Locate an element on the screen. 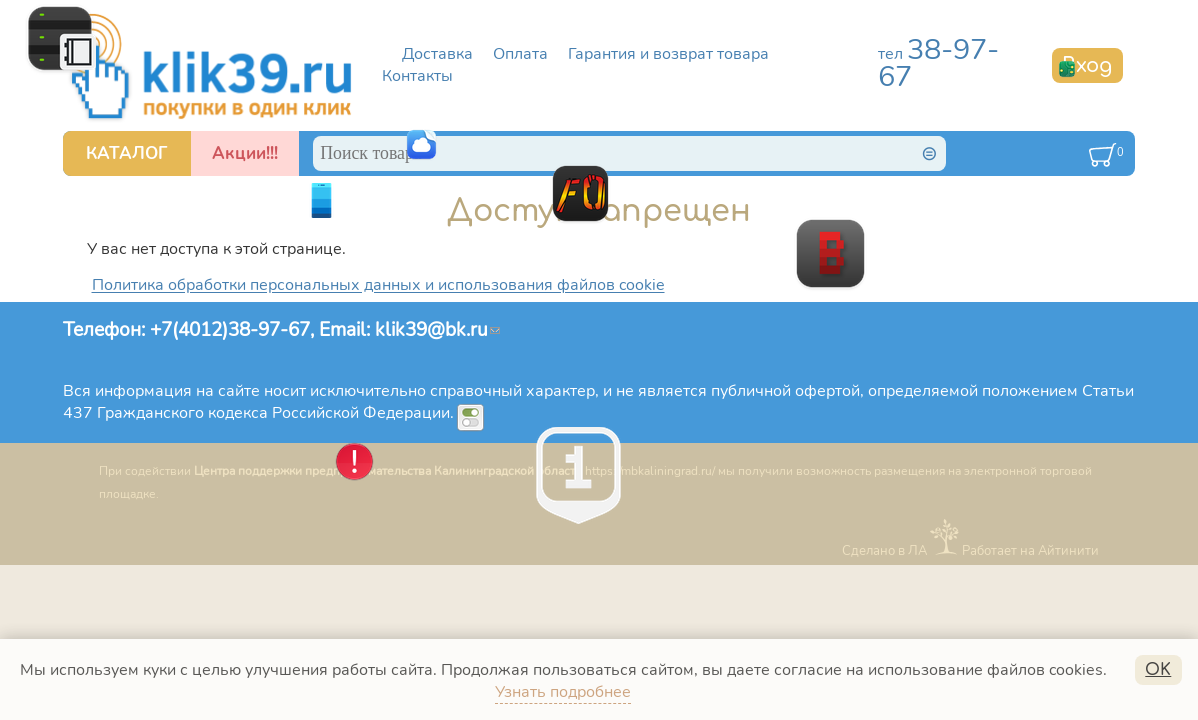 The width and height of the screenshot is (1198, 720). report a system error or crash is located at coordinates (354, 461).